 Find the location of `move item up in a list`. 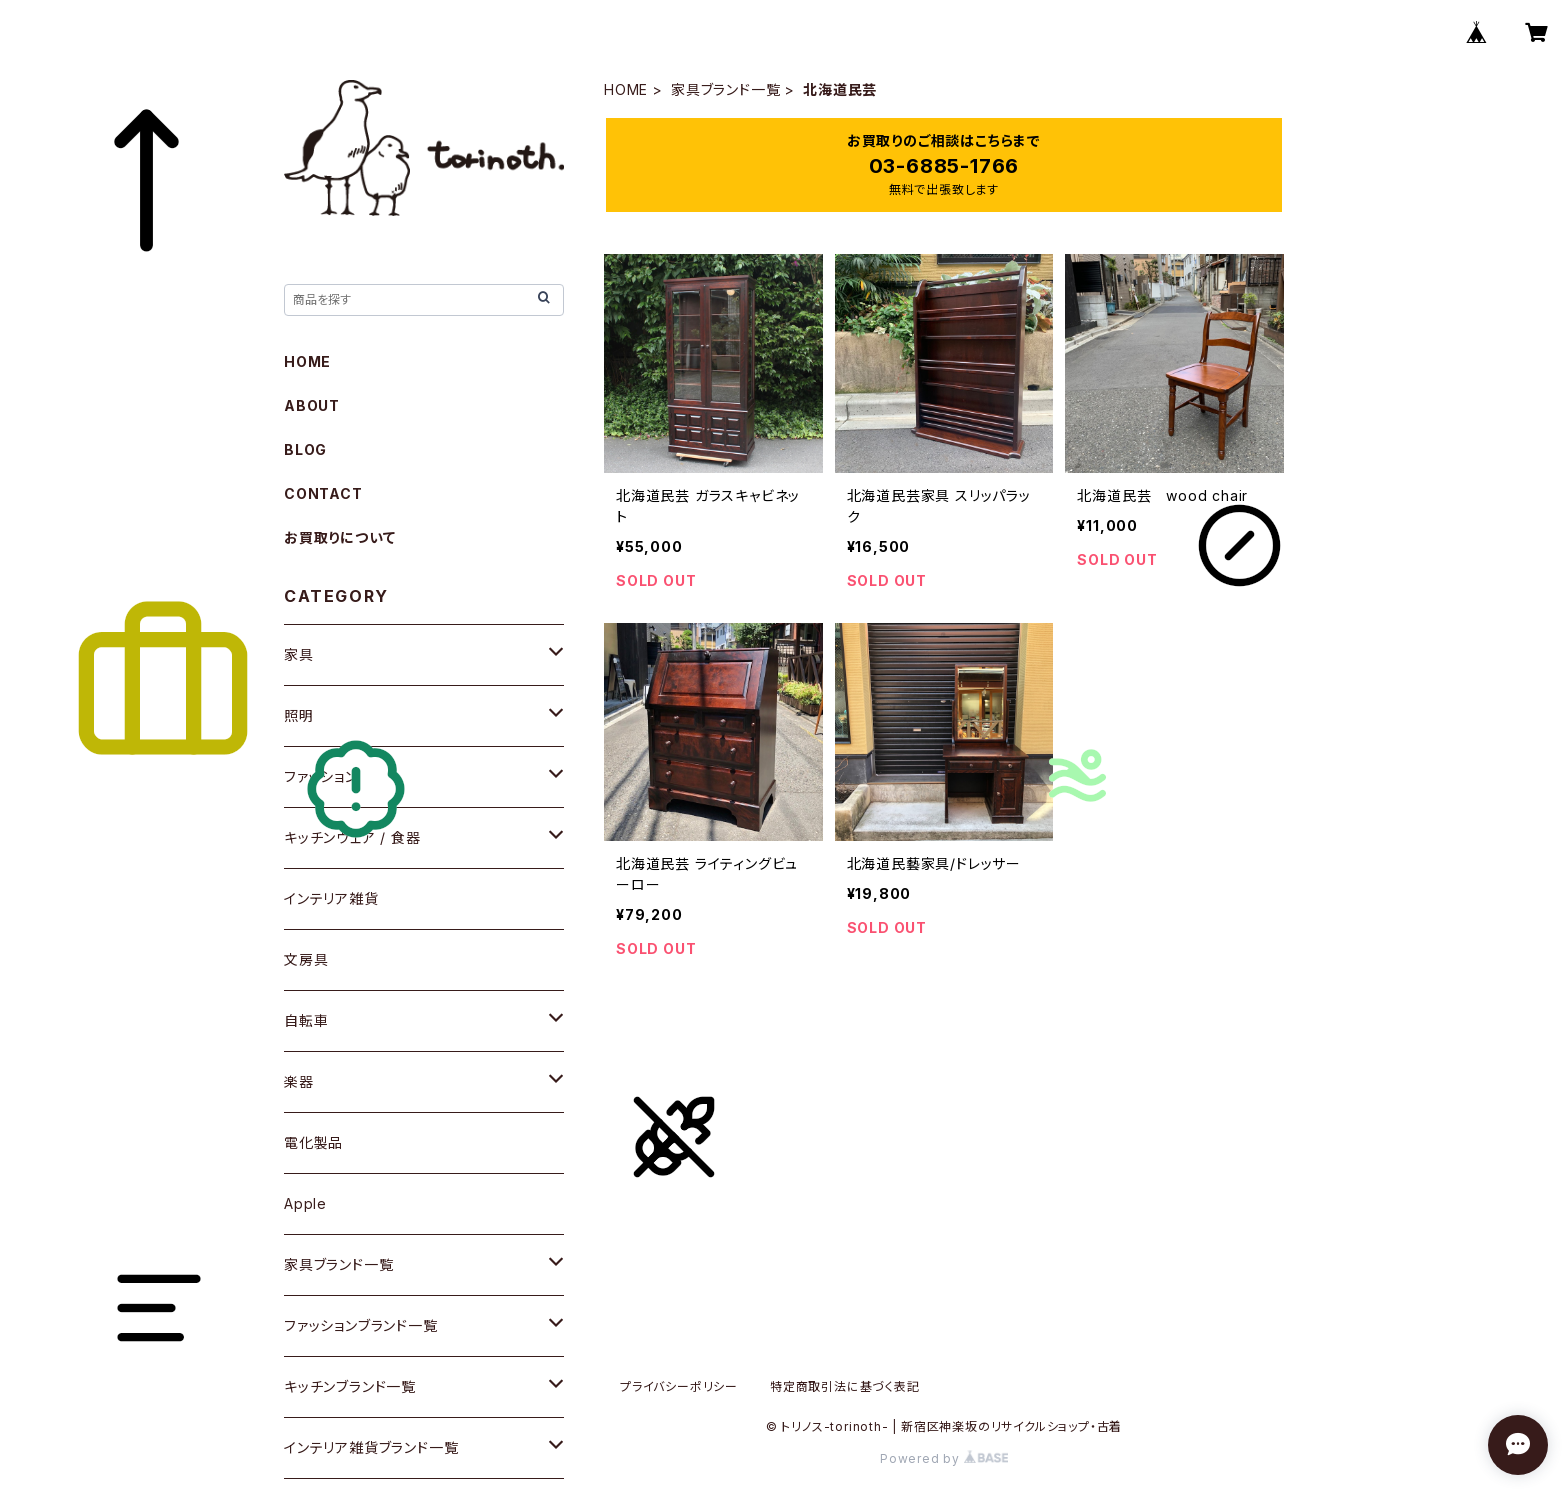

move item up in a list is located at coordinates (146, 180).